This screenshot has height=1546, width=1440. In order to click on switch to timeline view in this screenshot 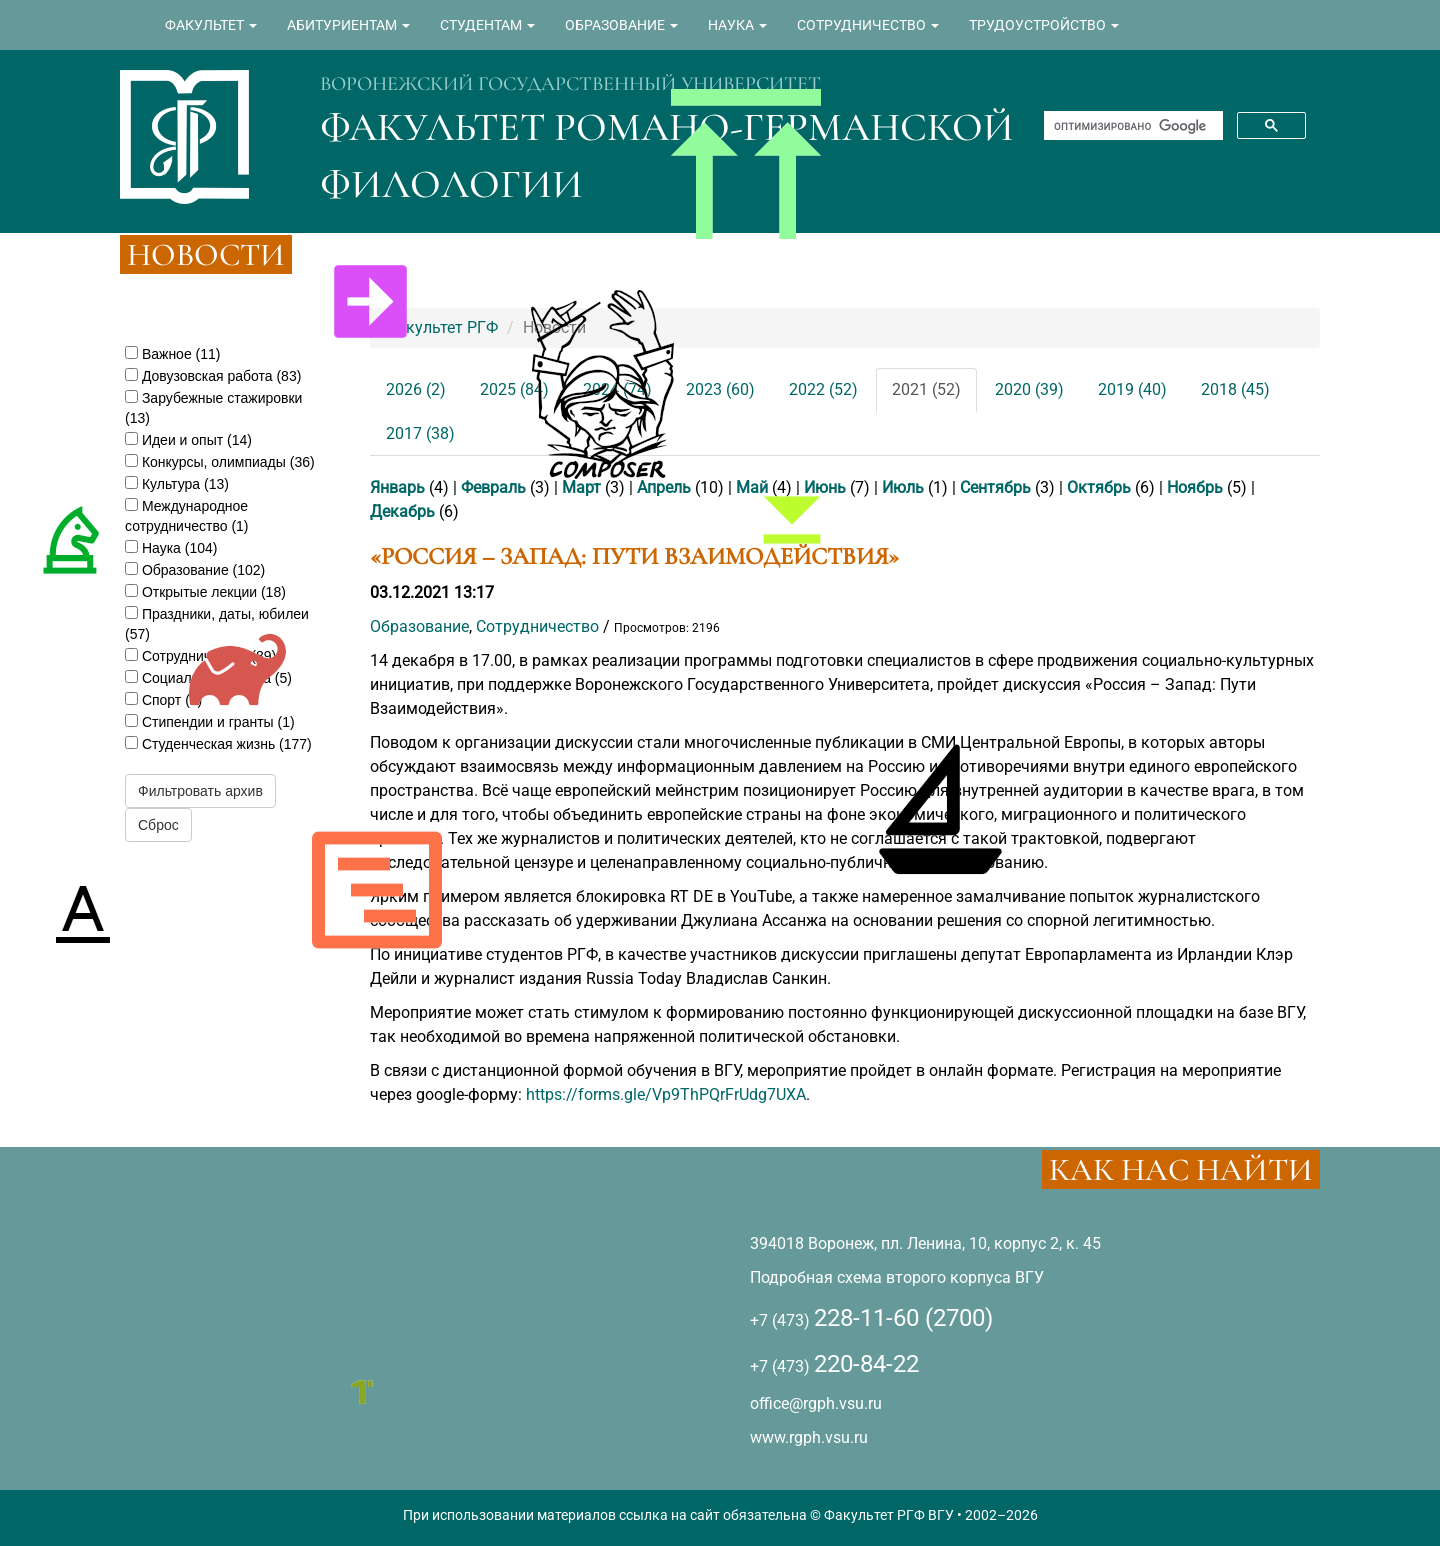, I will do `click(377, 890)`.